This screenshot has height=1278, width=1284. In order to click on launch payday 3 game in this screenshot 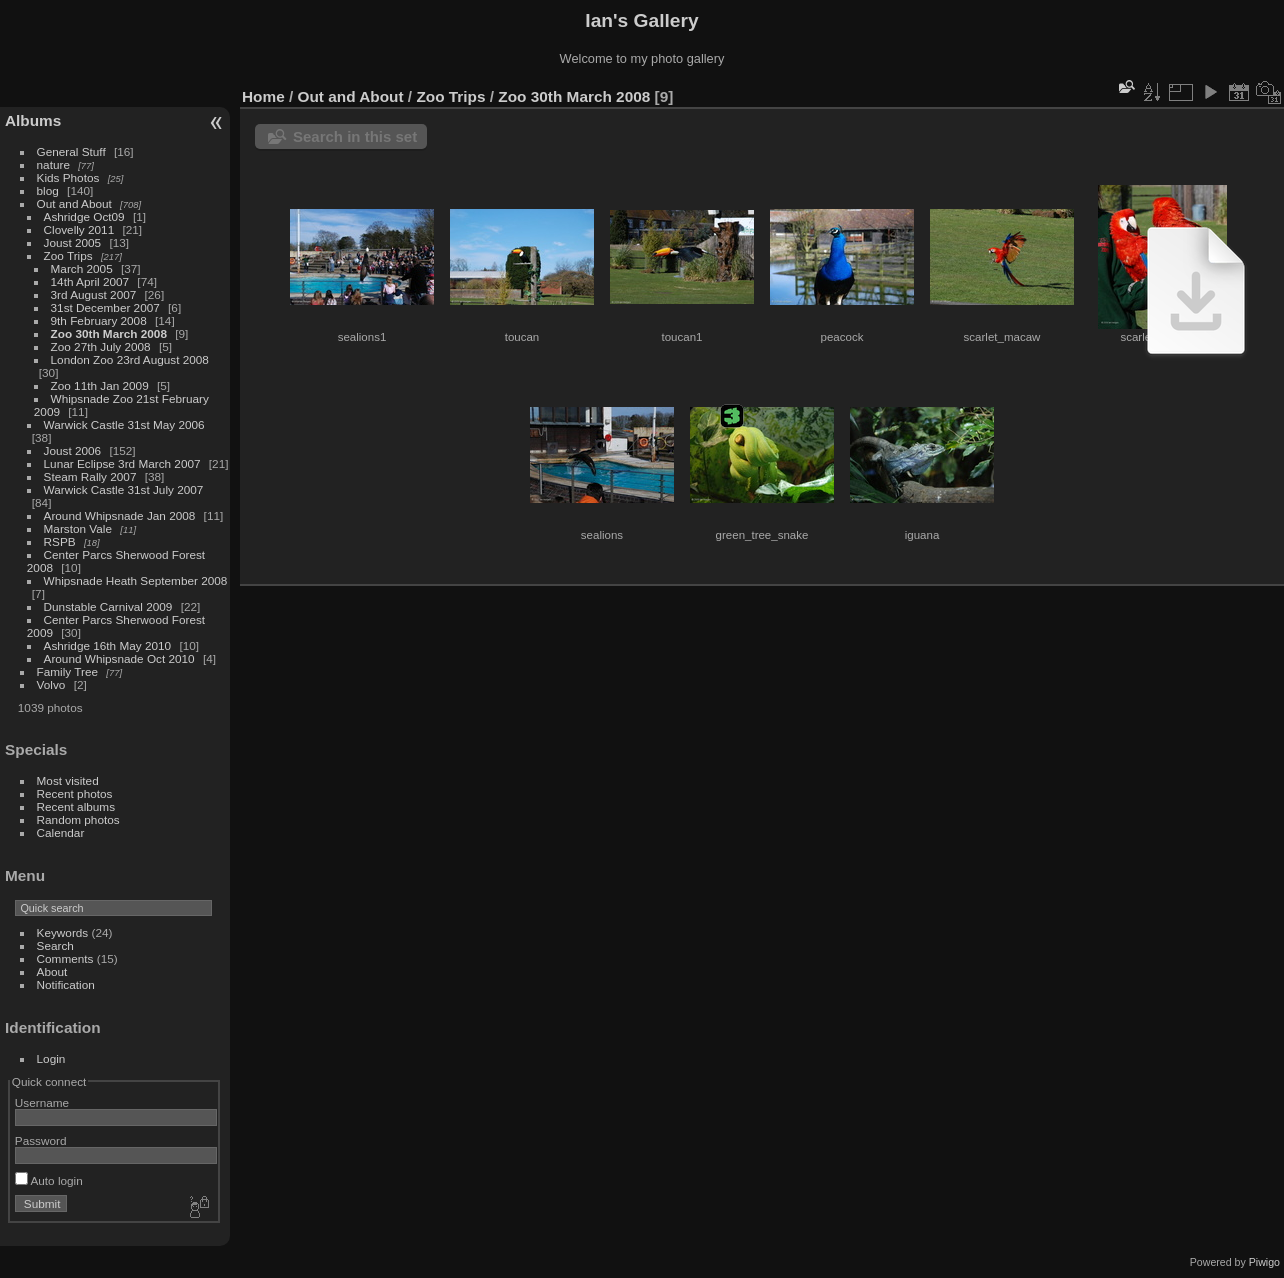, I will do `click(732, 416)`.